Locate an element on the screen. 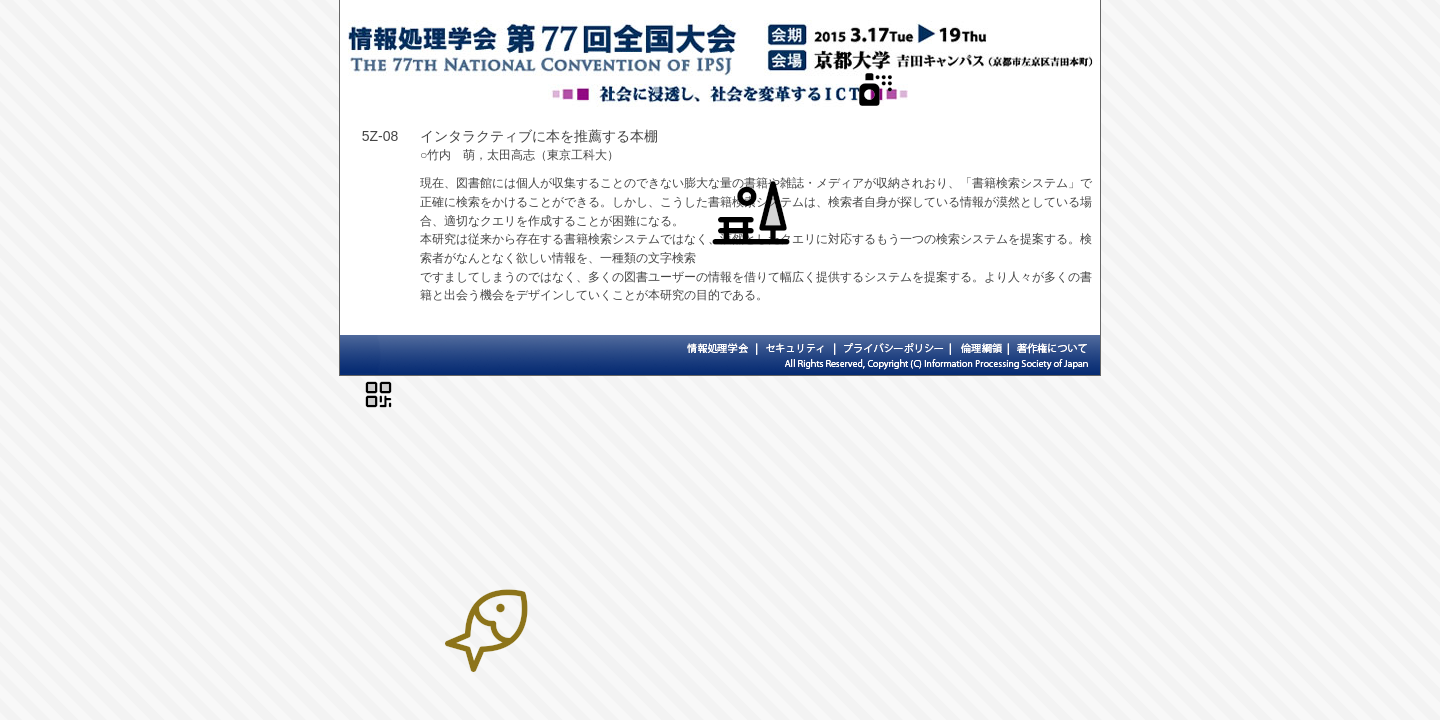 This screenshot has width=1440, height=720. access spray or paint tools is located at coordinates (873, 89).